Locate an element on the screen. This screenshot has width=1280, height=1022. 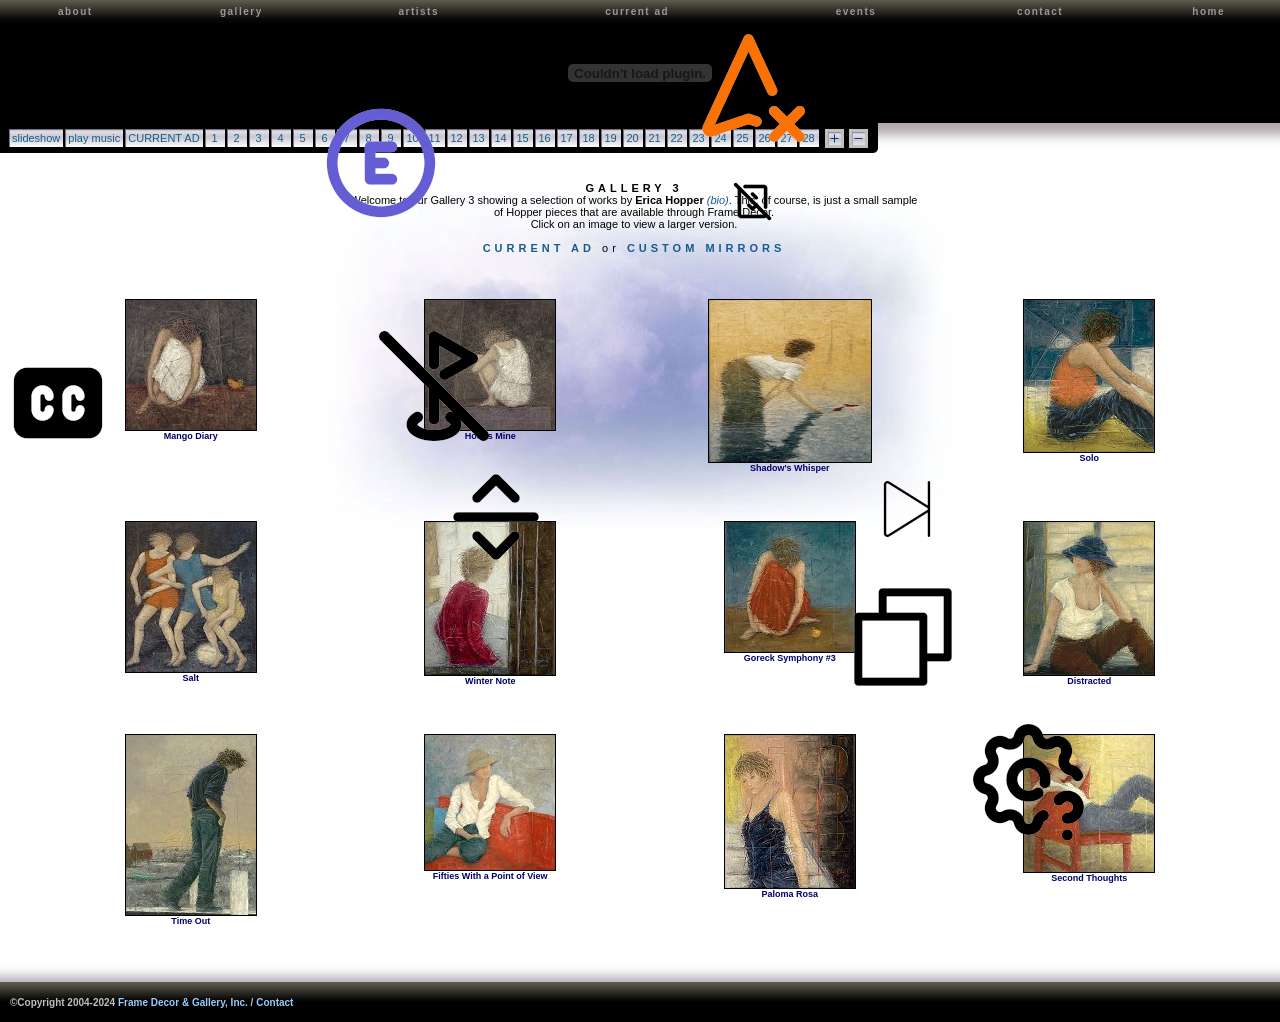
disable navigation or GPS tracking is located at coordinates (748, 85).